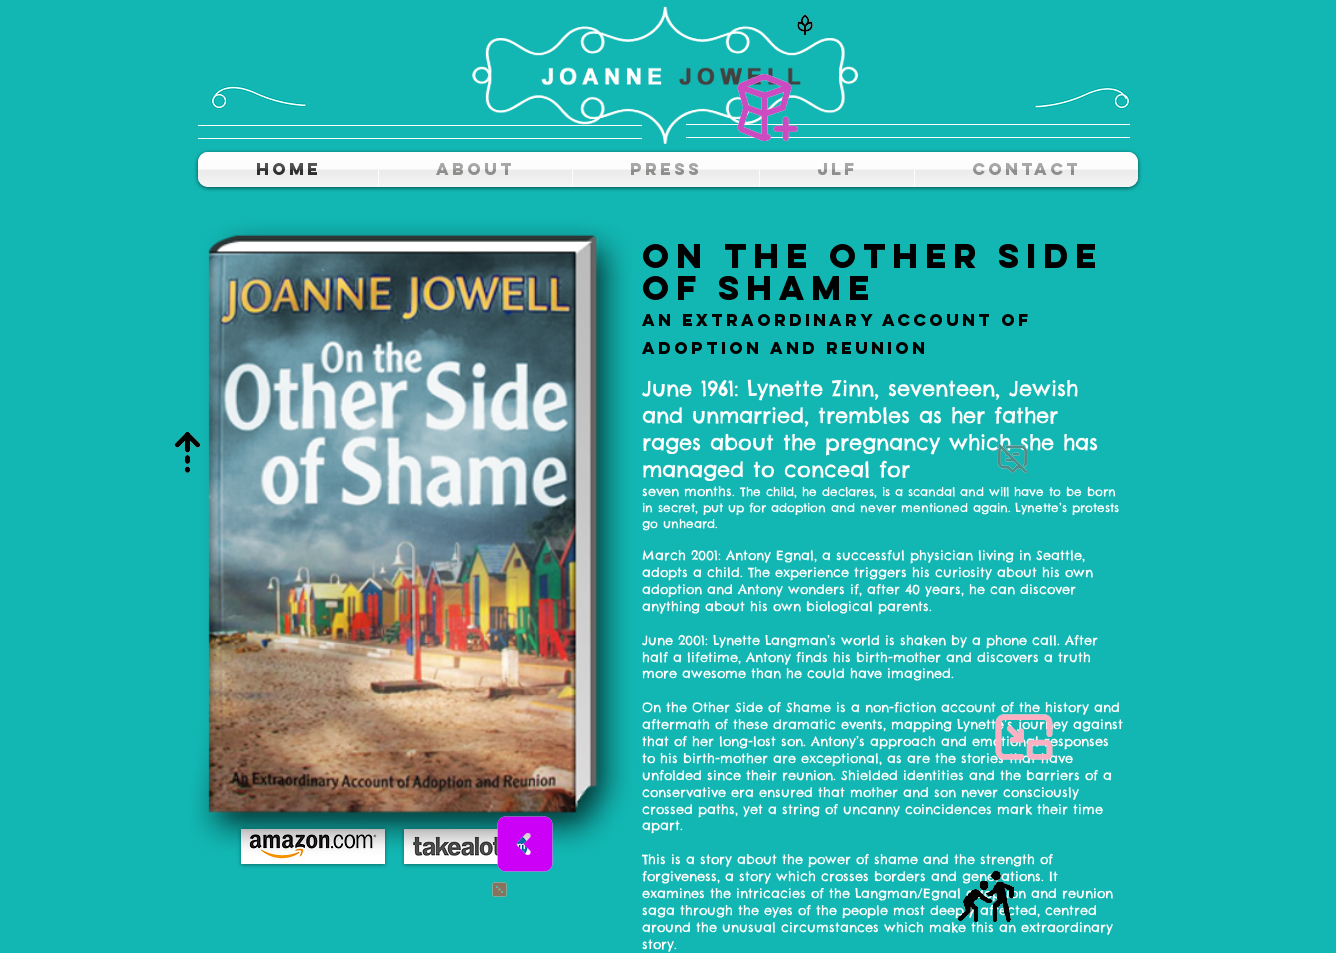 This screenshot has width=1336, height=953. What do you see at coordinates (764, 107) in the screenshot?
I see `add a new 3D object or model` at bounding box center [764, 107].